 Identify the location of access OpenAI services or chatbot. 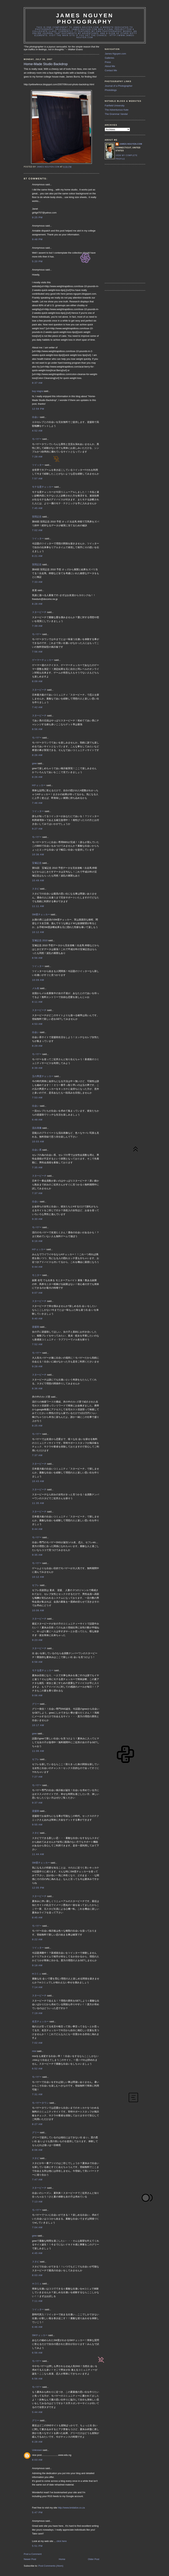
(85, 258).